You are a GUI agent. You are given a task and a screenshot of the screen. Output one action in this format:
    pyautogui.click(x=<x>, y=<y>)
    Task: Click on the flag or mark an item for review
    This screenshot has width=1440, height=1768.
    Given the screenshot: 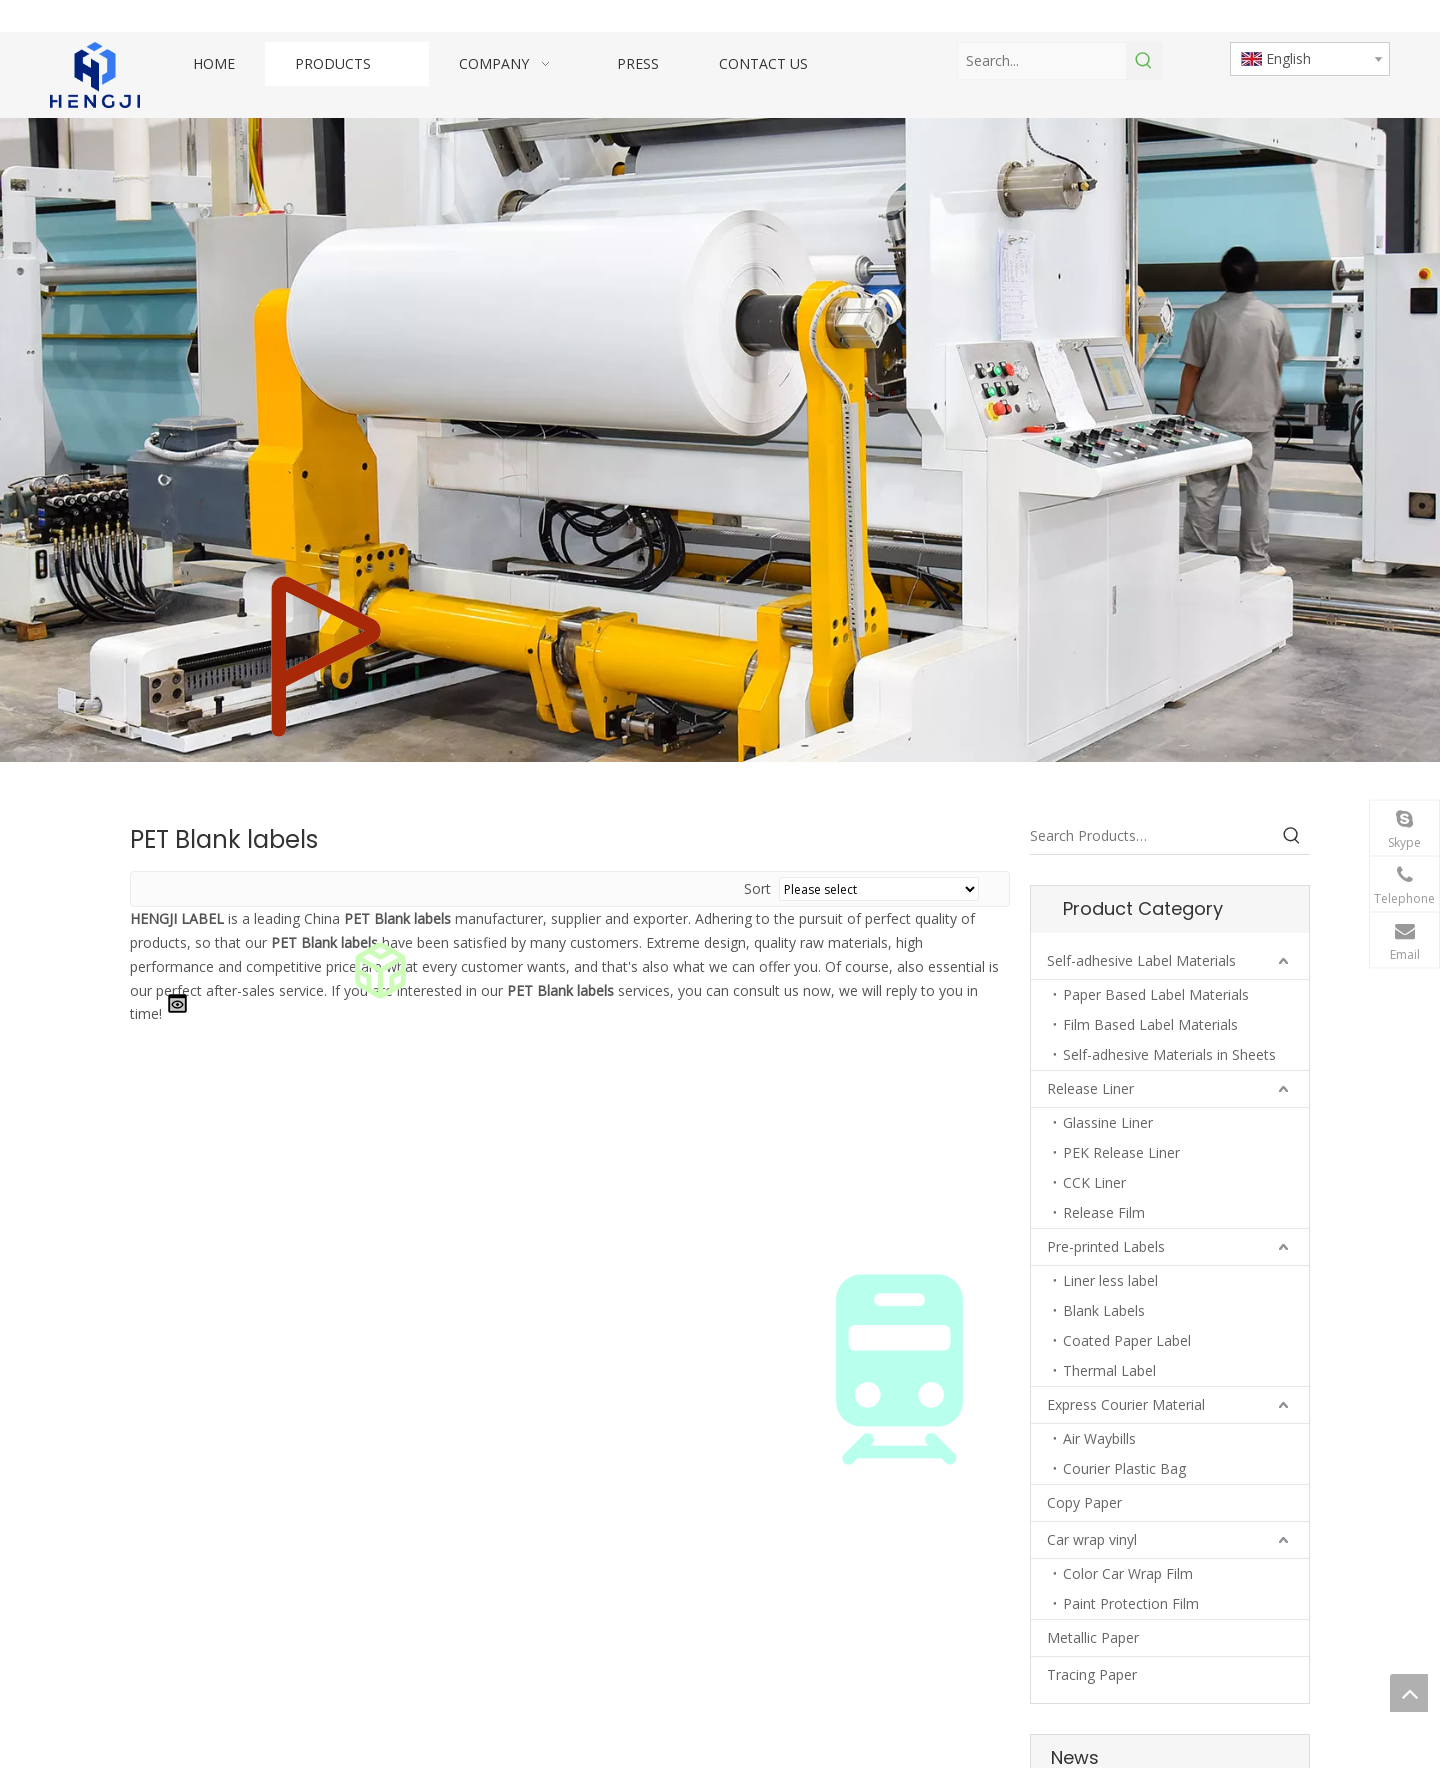 What is the action you would take?
    pyautogui.click(x=322, y=656)
    